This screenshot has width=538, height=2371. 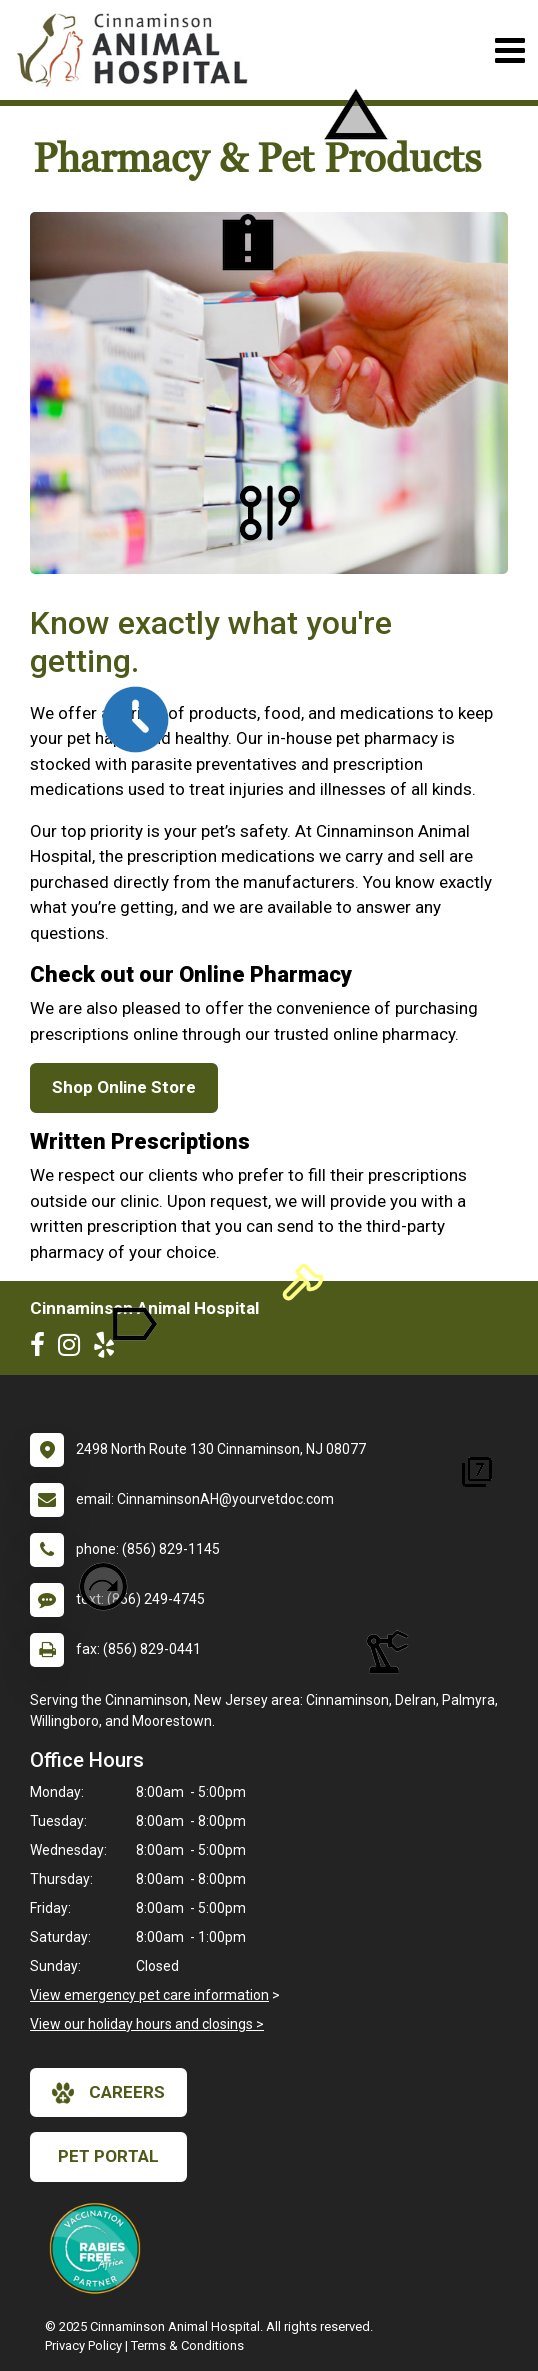 What do you see at coordinates (387, 1652) in the screenshot?
I see `access manufacturing or industrial settings` at bounding box center [387, 1652].